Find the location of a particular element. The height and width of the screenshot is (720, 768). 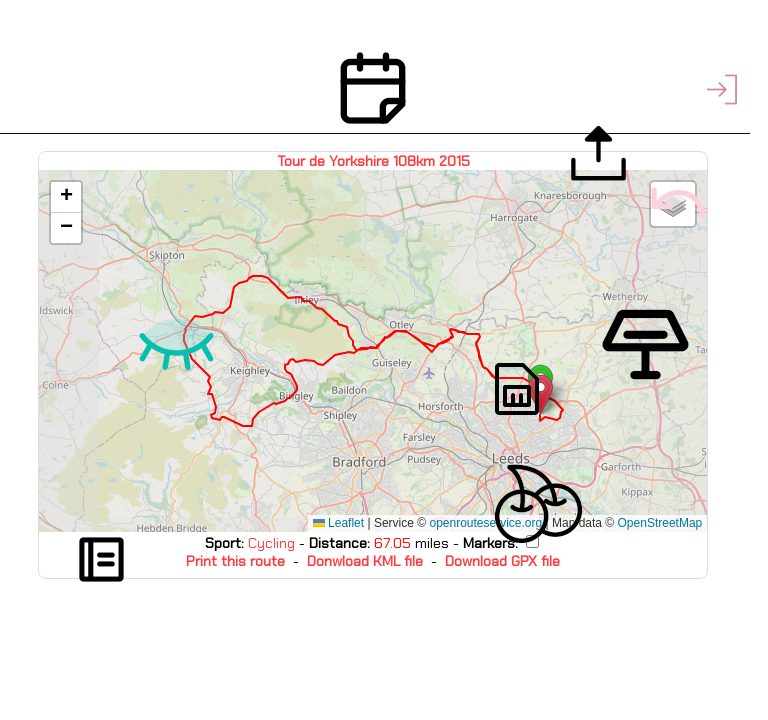

undo the last action is located at coordinates (678, 203).